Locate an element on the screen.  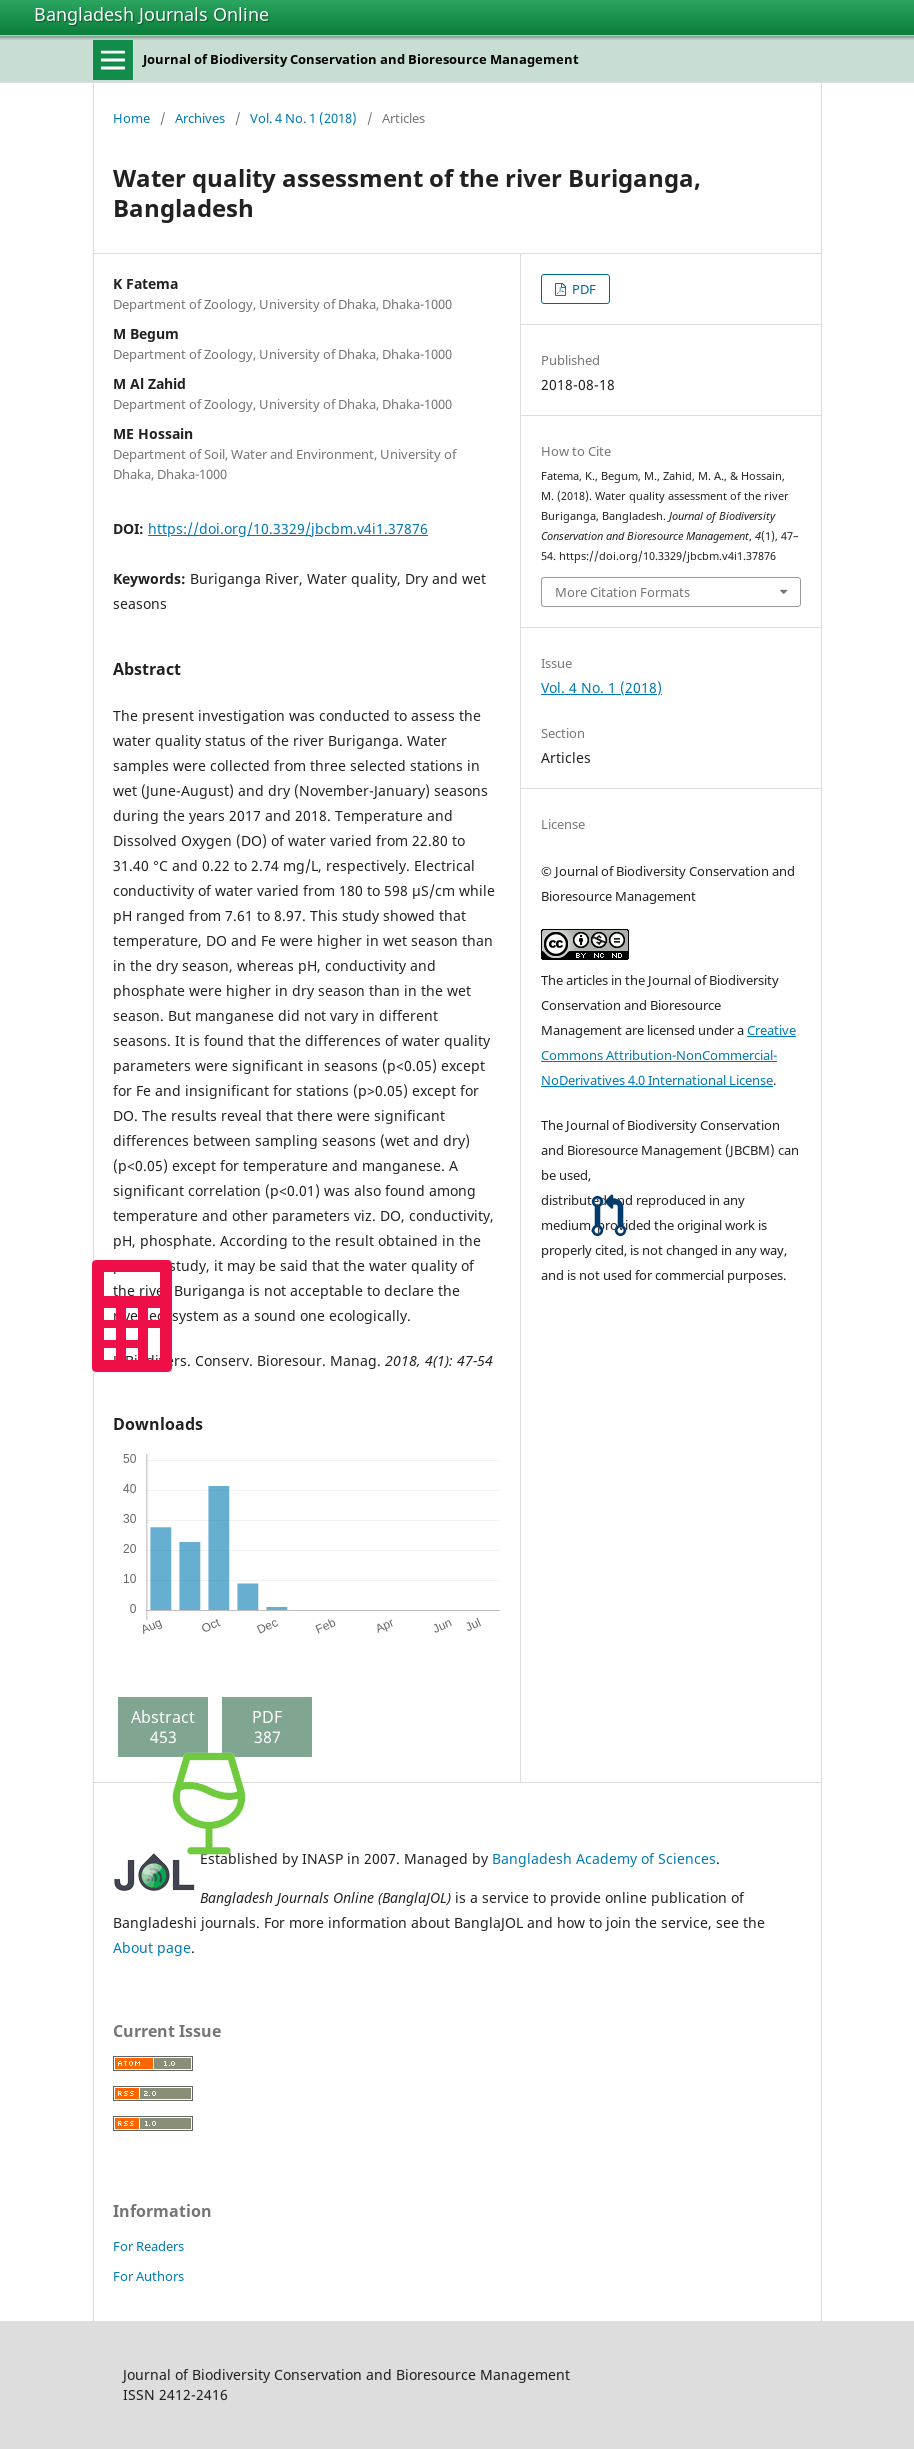
browse wine or beverage options is located at coordinates (209, 1800).